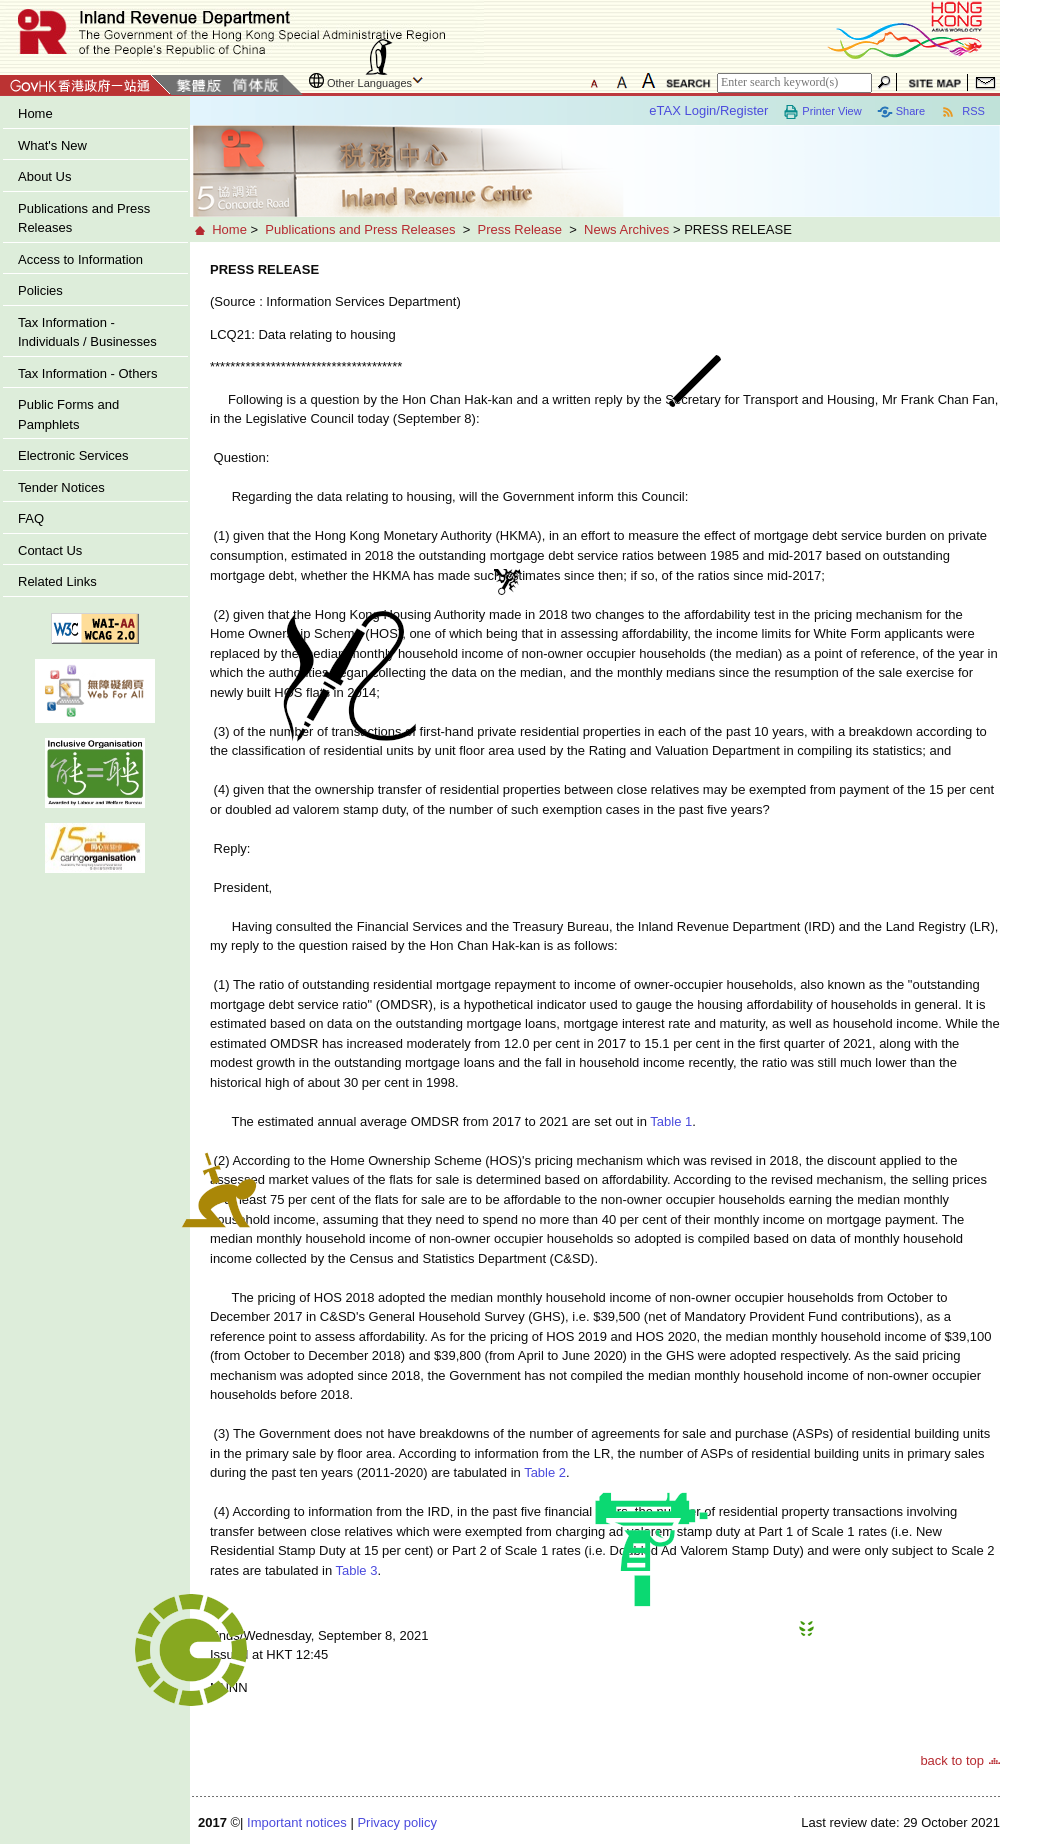 This screenshot has width=1049, height=1844. What do you see at coordinates (219, 1189) in the screenshot?
I see `indicates a backstab or stealth attack ability` at bounding box center [219, 1189].